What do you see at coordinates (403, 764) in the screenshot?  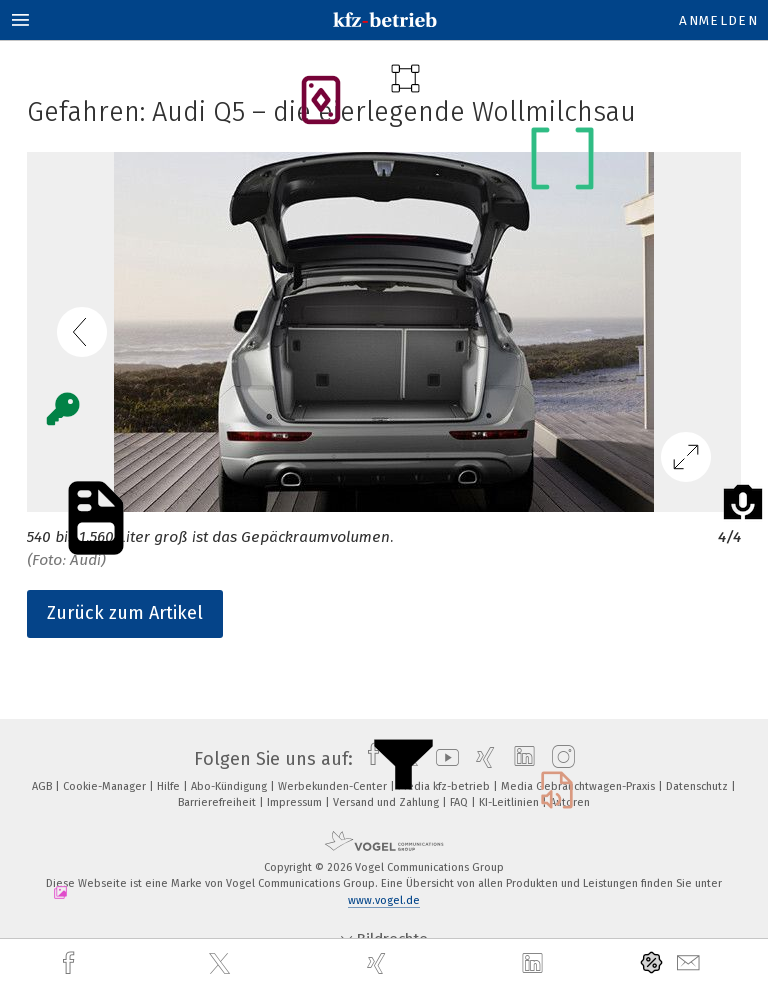 I see `filter list or search results` at bounding box center [403, 764].